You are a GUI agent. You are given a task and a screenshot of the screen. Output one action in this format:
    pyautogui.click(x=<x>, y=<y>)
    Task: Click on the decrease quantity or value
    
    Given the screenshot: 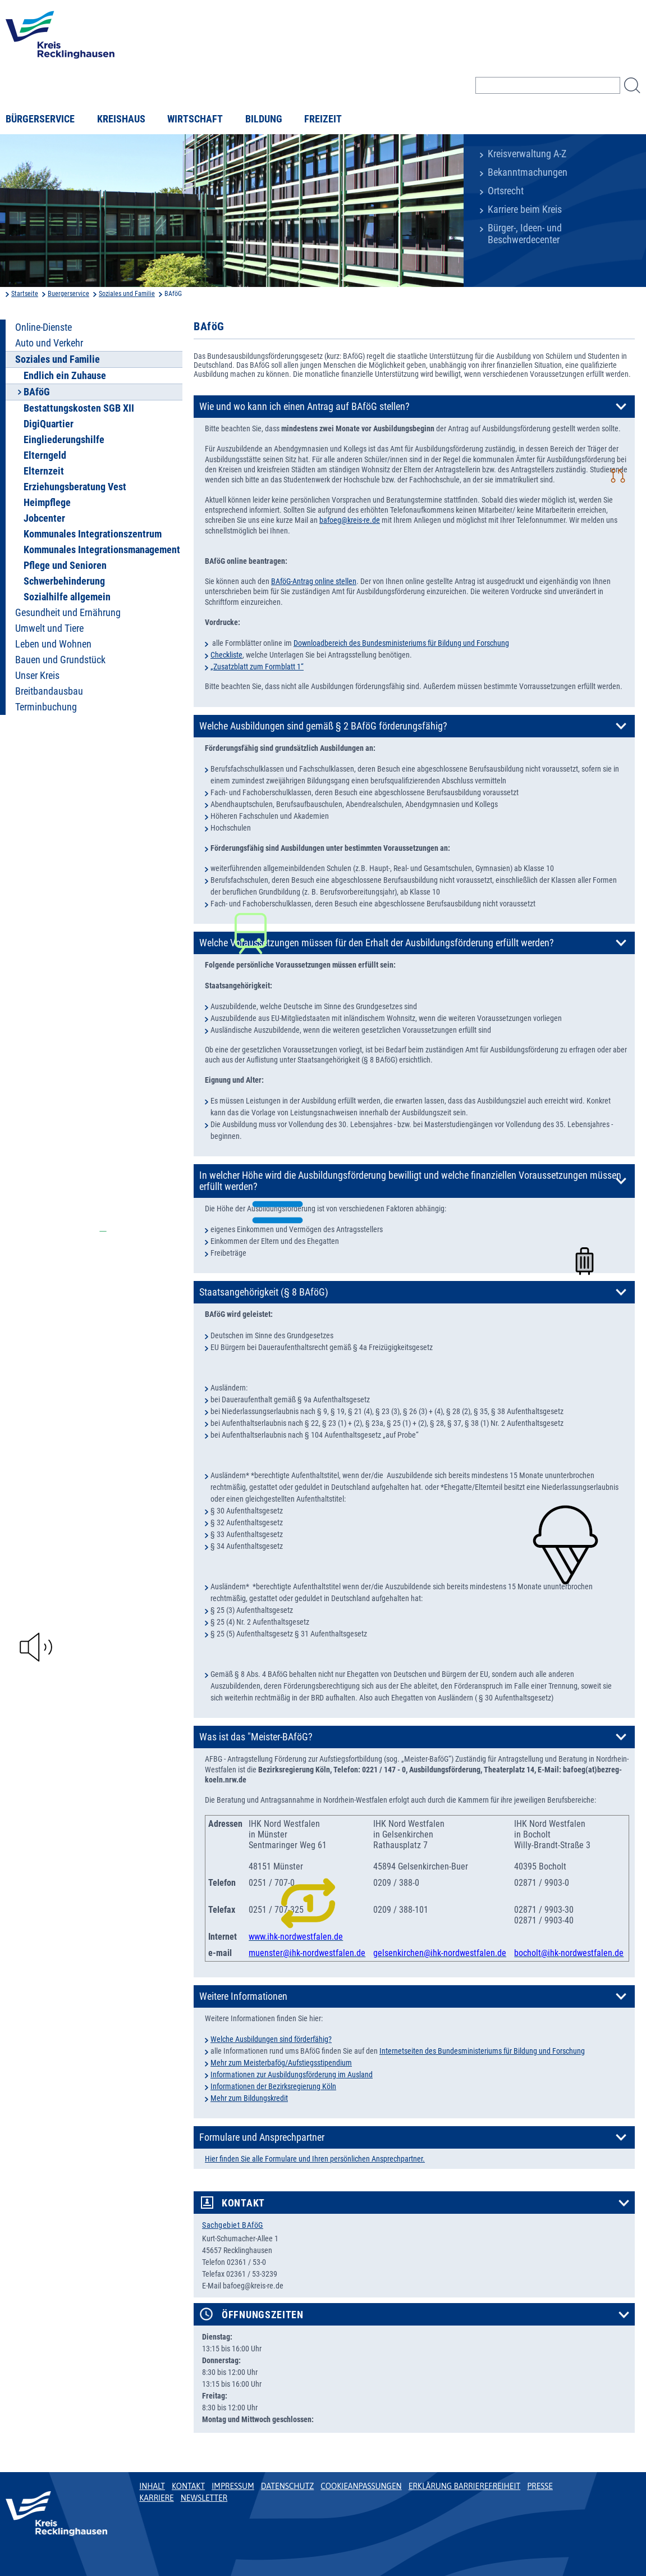 What is the action you would take?
    pyautogui.click(x=103, y=1231)
    